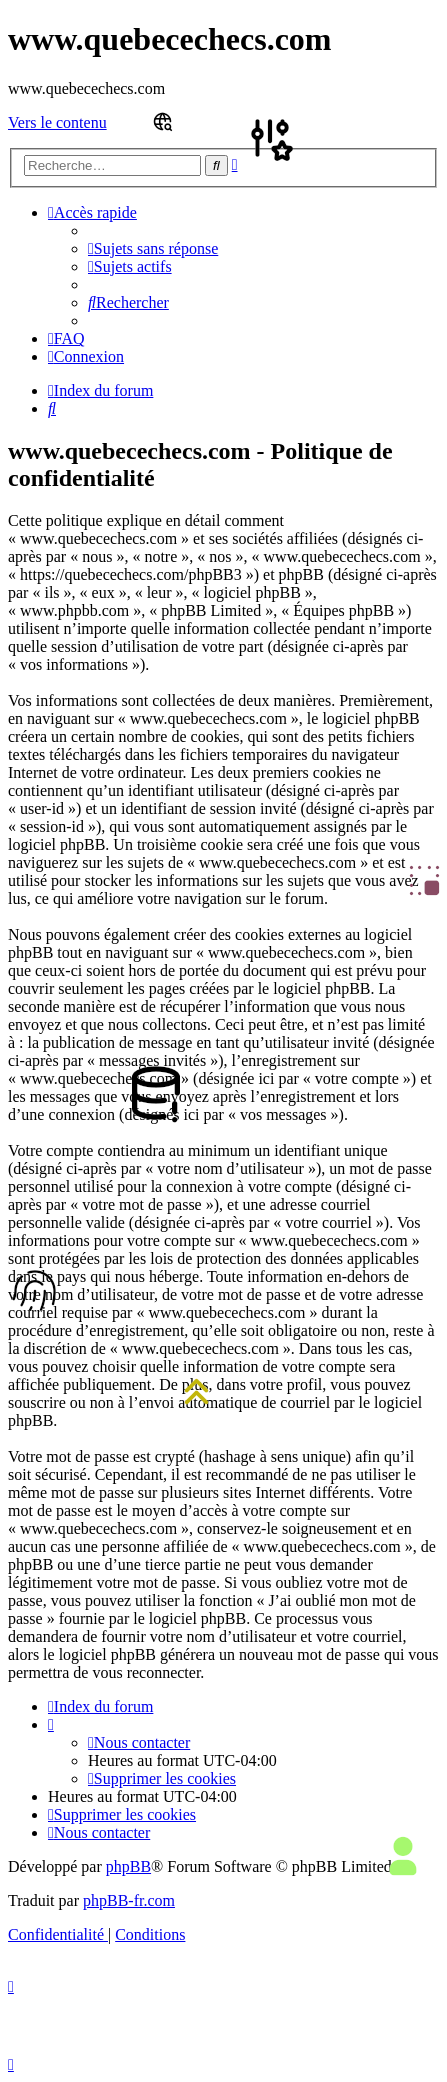 Image resolution: width=447 pixels, height=2082 pixels. Describe the element at coordinates (196, 1392) in the screenshot. I see `scroll to top of page` at that location.